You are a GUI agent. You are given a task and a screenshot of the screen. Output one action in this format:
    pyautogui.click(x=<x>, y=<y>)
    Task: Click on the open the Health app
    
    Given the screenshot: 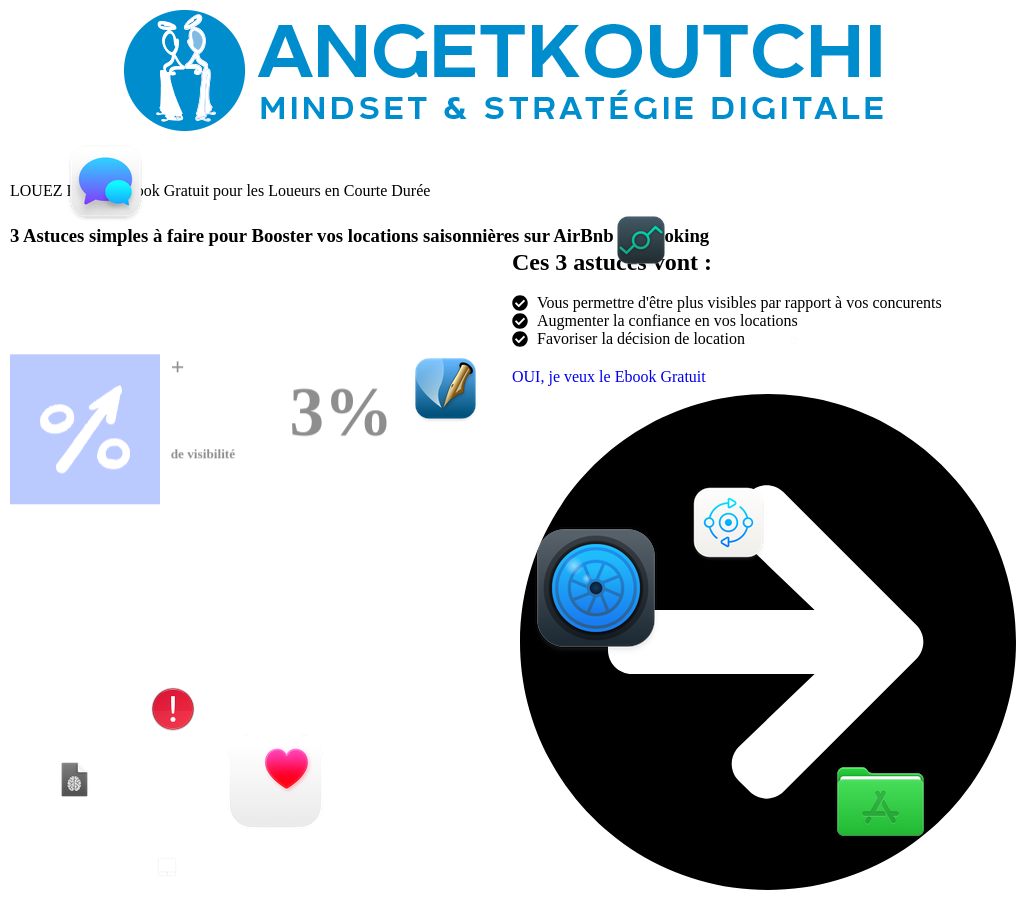 What is the action you would take?
    pyautogui.click(x=275, y=781)
    